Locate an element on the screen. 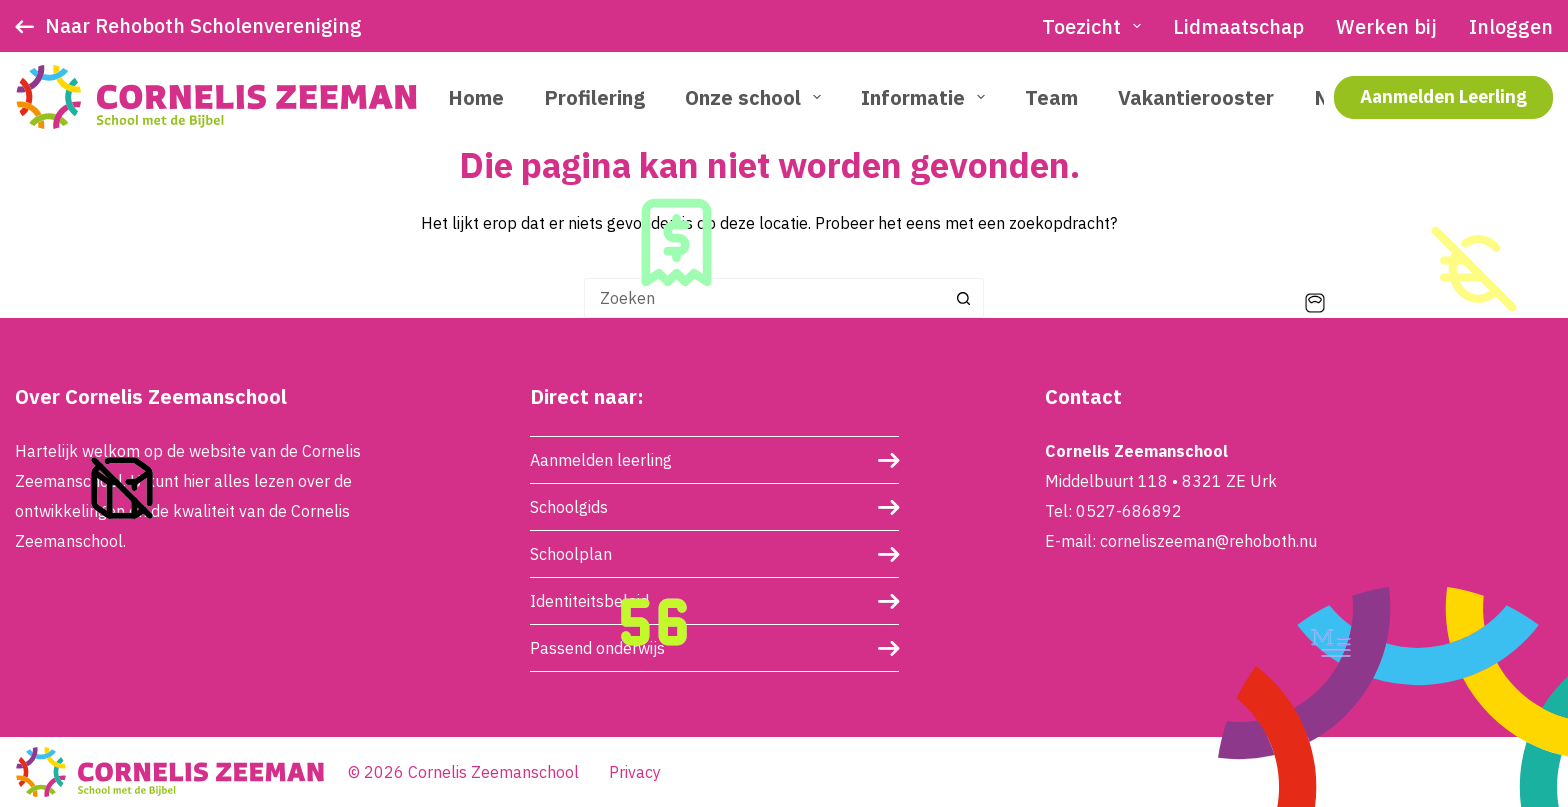 The image size is (1568, 807). indicates item number 56 in a list or sequence is located at coordinates (654, 622).